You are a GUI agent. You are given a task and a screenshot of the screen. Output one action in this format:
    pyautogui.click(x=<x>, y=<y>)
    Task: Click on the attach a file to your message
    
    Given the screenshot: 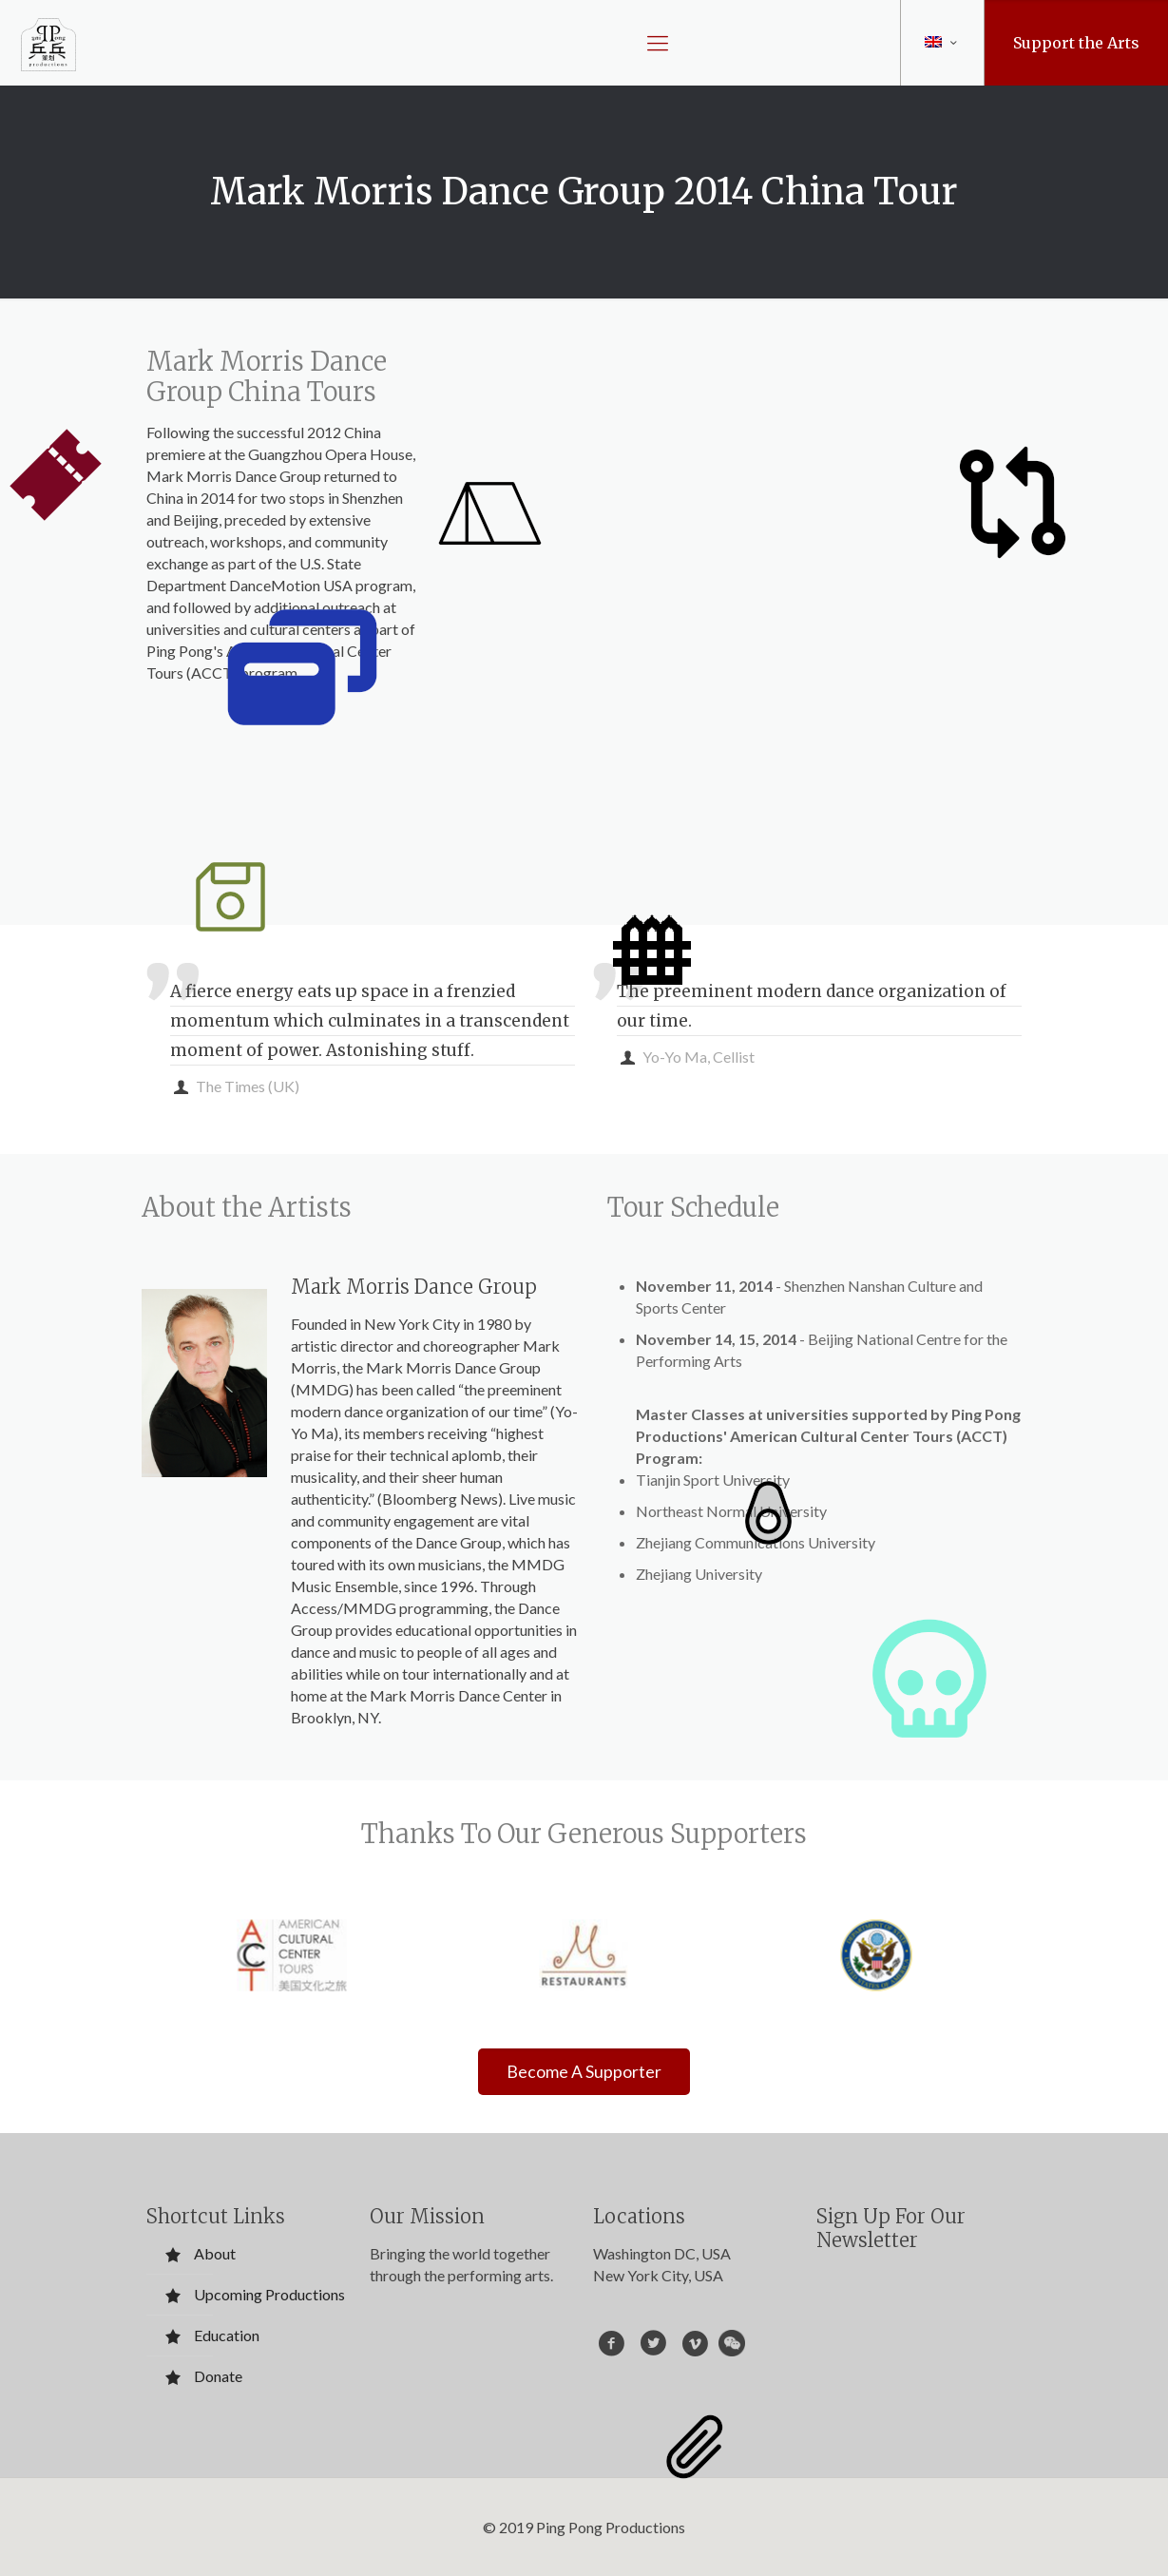 What is the action you would take?
    pyautogui.click(x=696, y=2447)
    